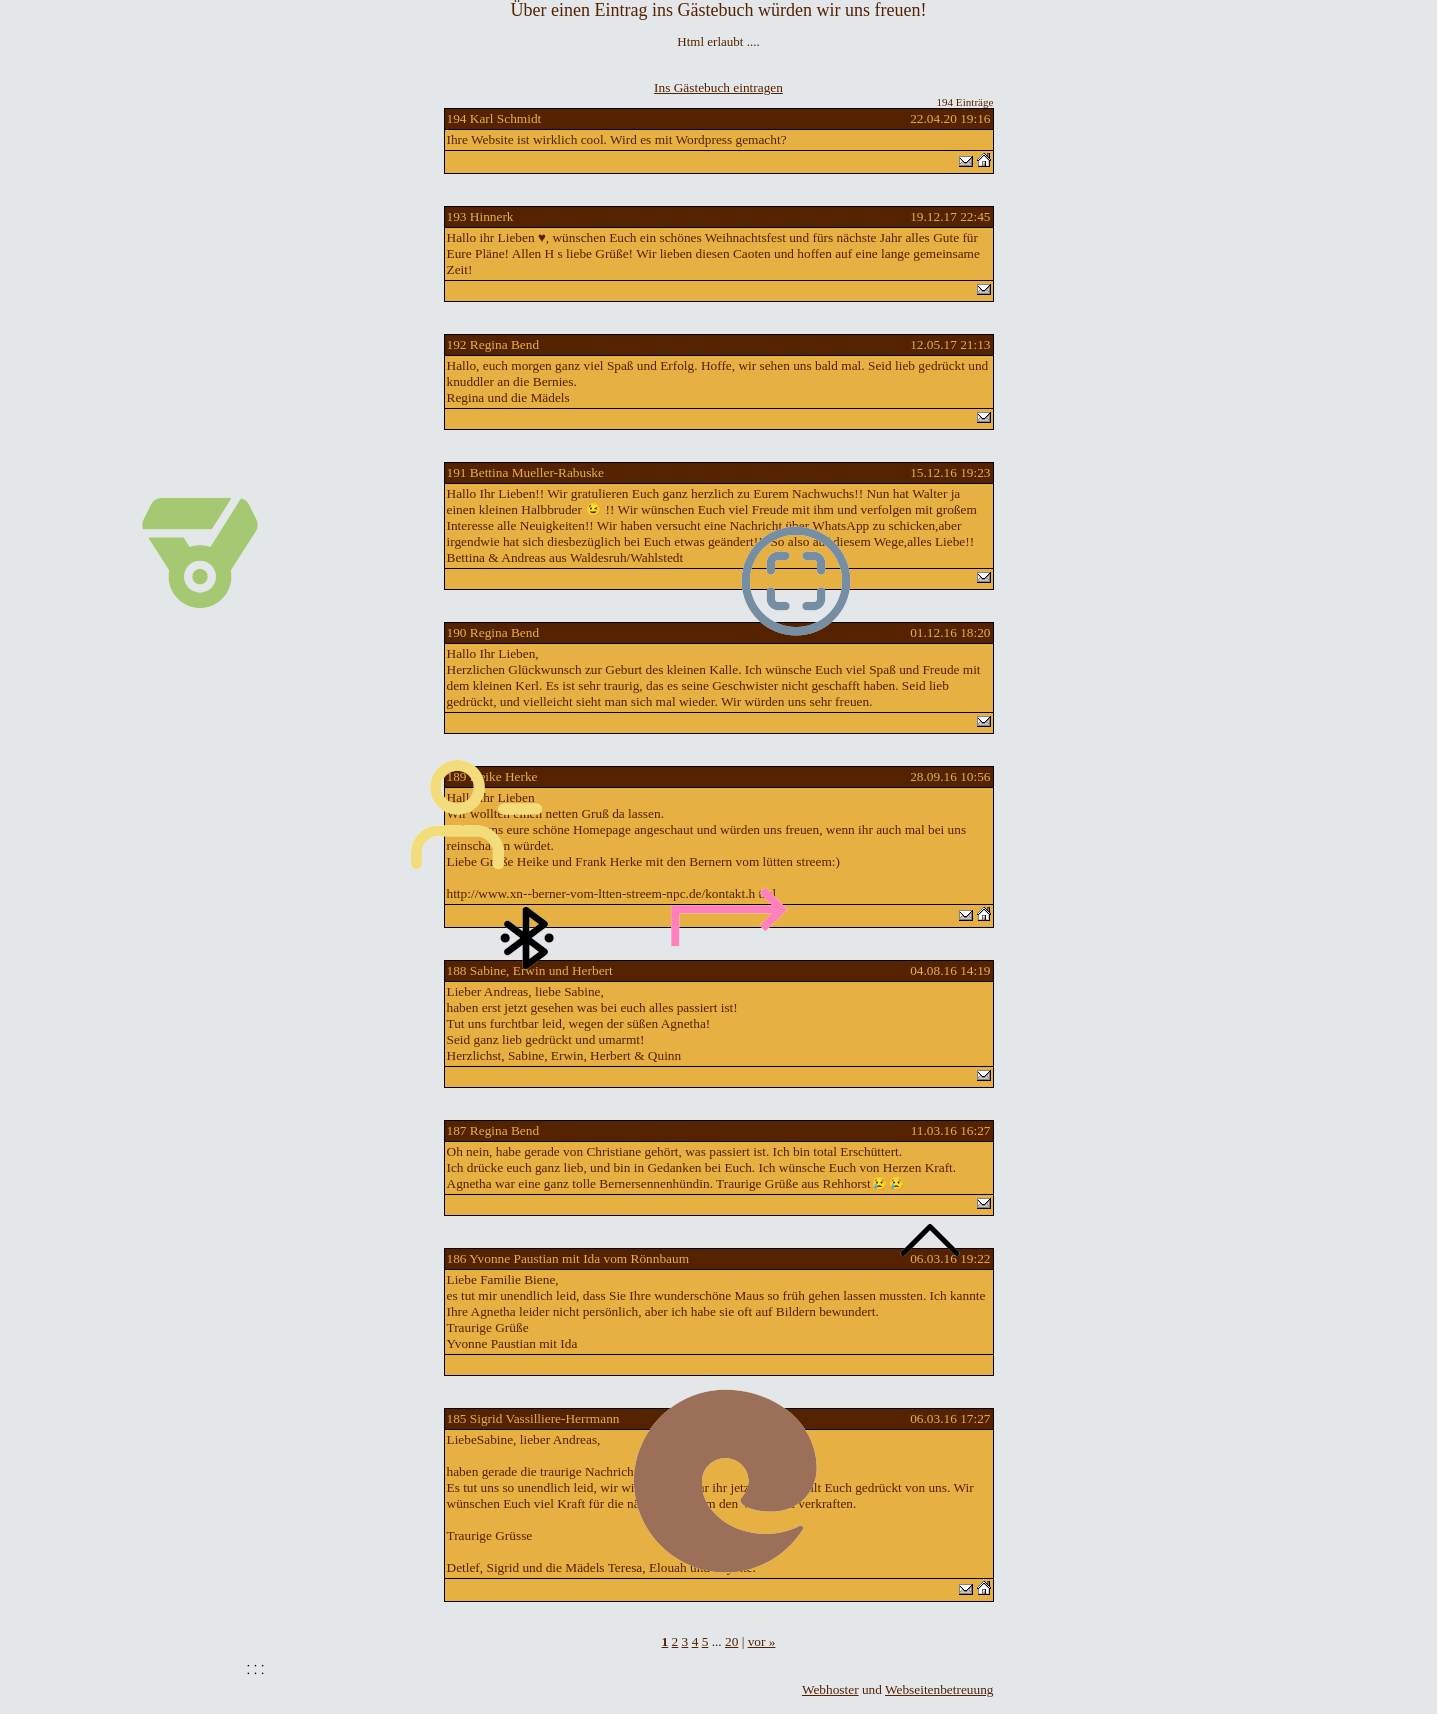 The width and height of the screenshot is (1437, 1714). I want to click on indicates bluetooth is connected to a device, so click(526, 938).